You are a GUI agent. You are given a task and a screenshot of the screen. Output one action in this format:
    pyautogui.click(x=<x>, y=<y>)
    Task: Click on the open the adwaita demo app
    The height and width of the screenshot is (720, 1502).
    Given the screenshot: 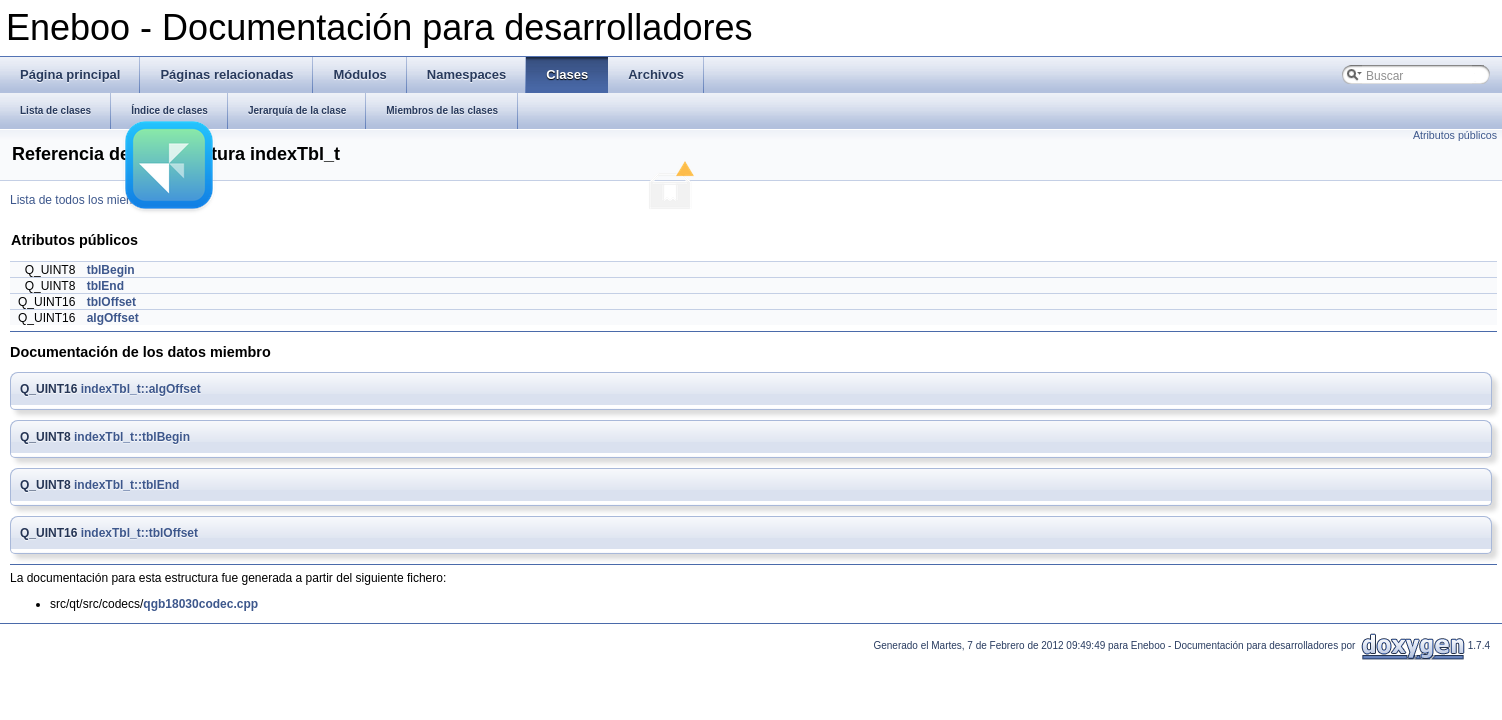 What is the action you would take?
    pyautogui.click(x=169, y=165)
    